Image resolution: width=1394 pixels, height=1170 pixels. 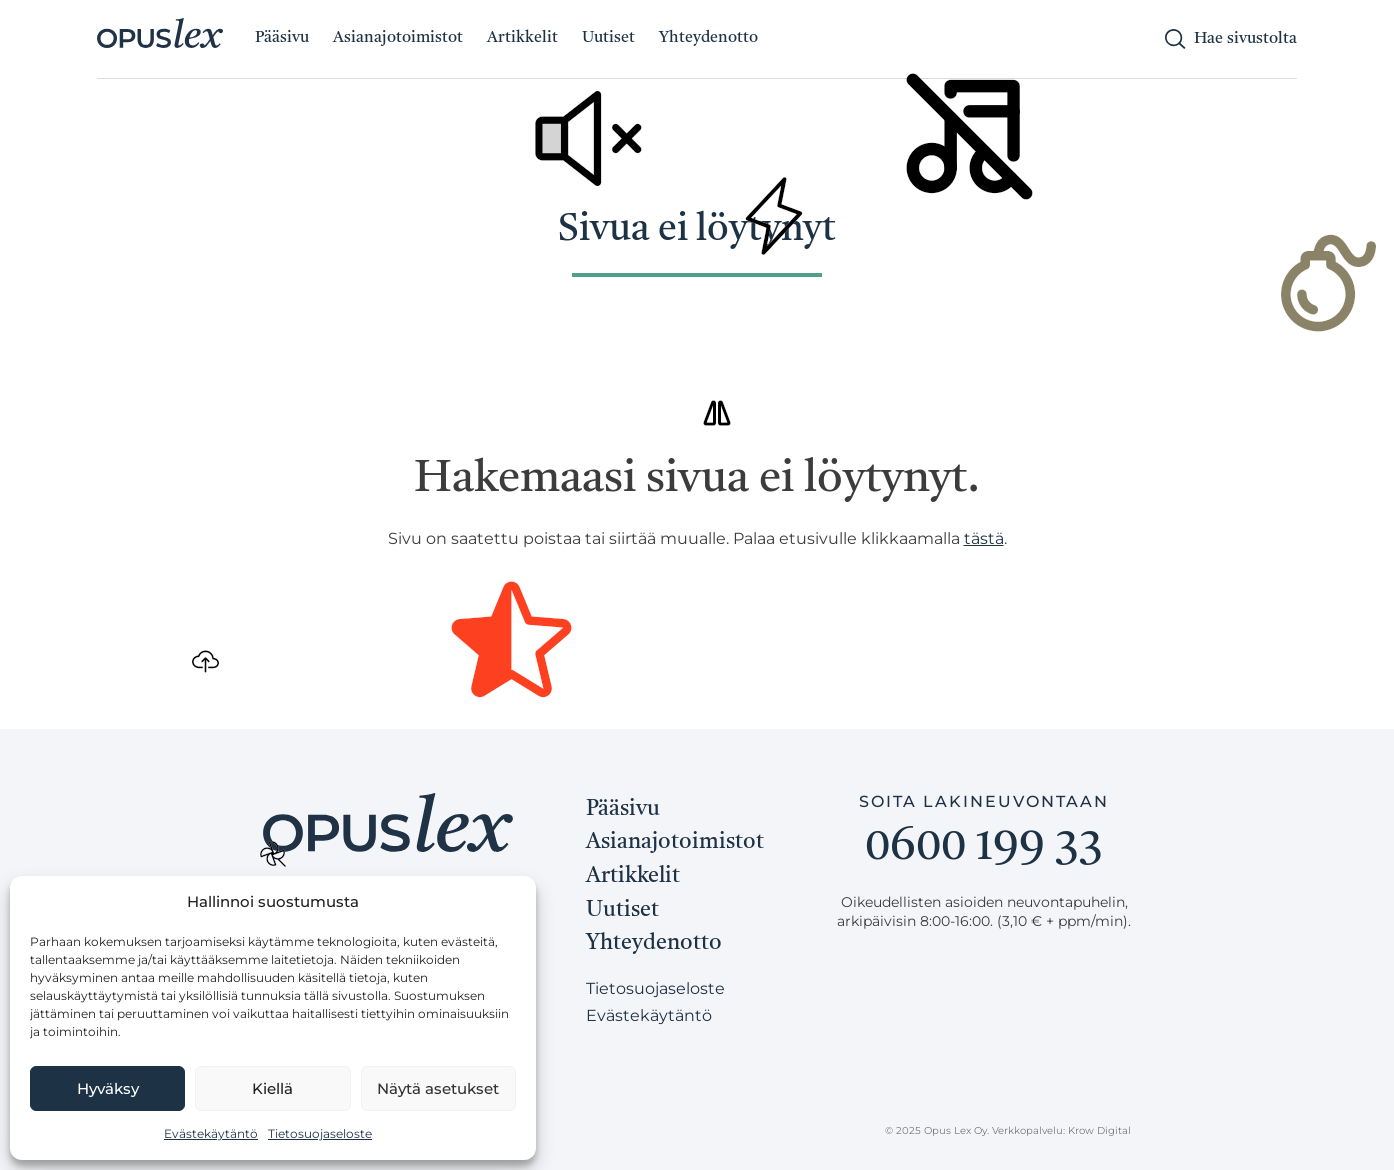 I want to click on indicates fast or instant action, so click(x=774, y=216).